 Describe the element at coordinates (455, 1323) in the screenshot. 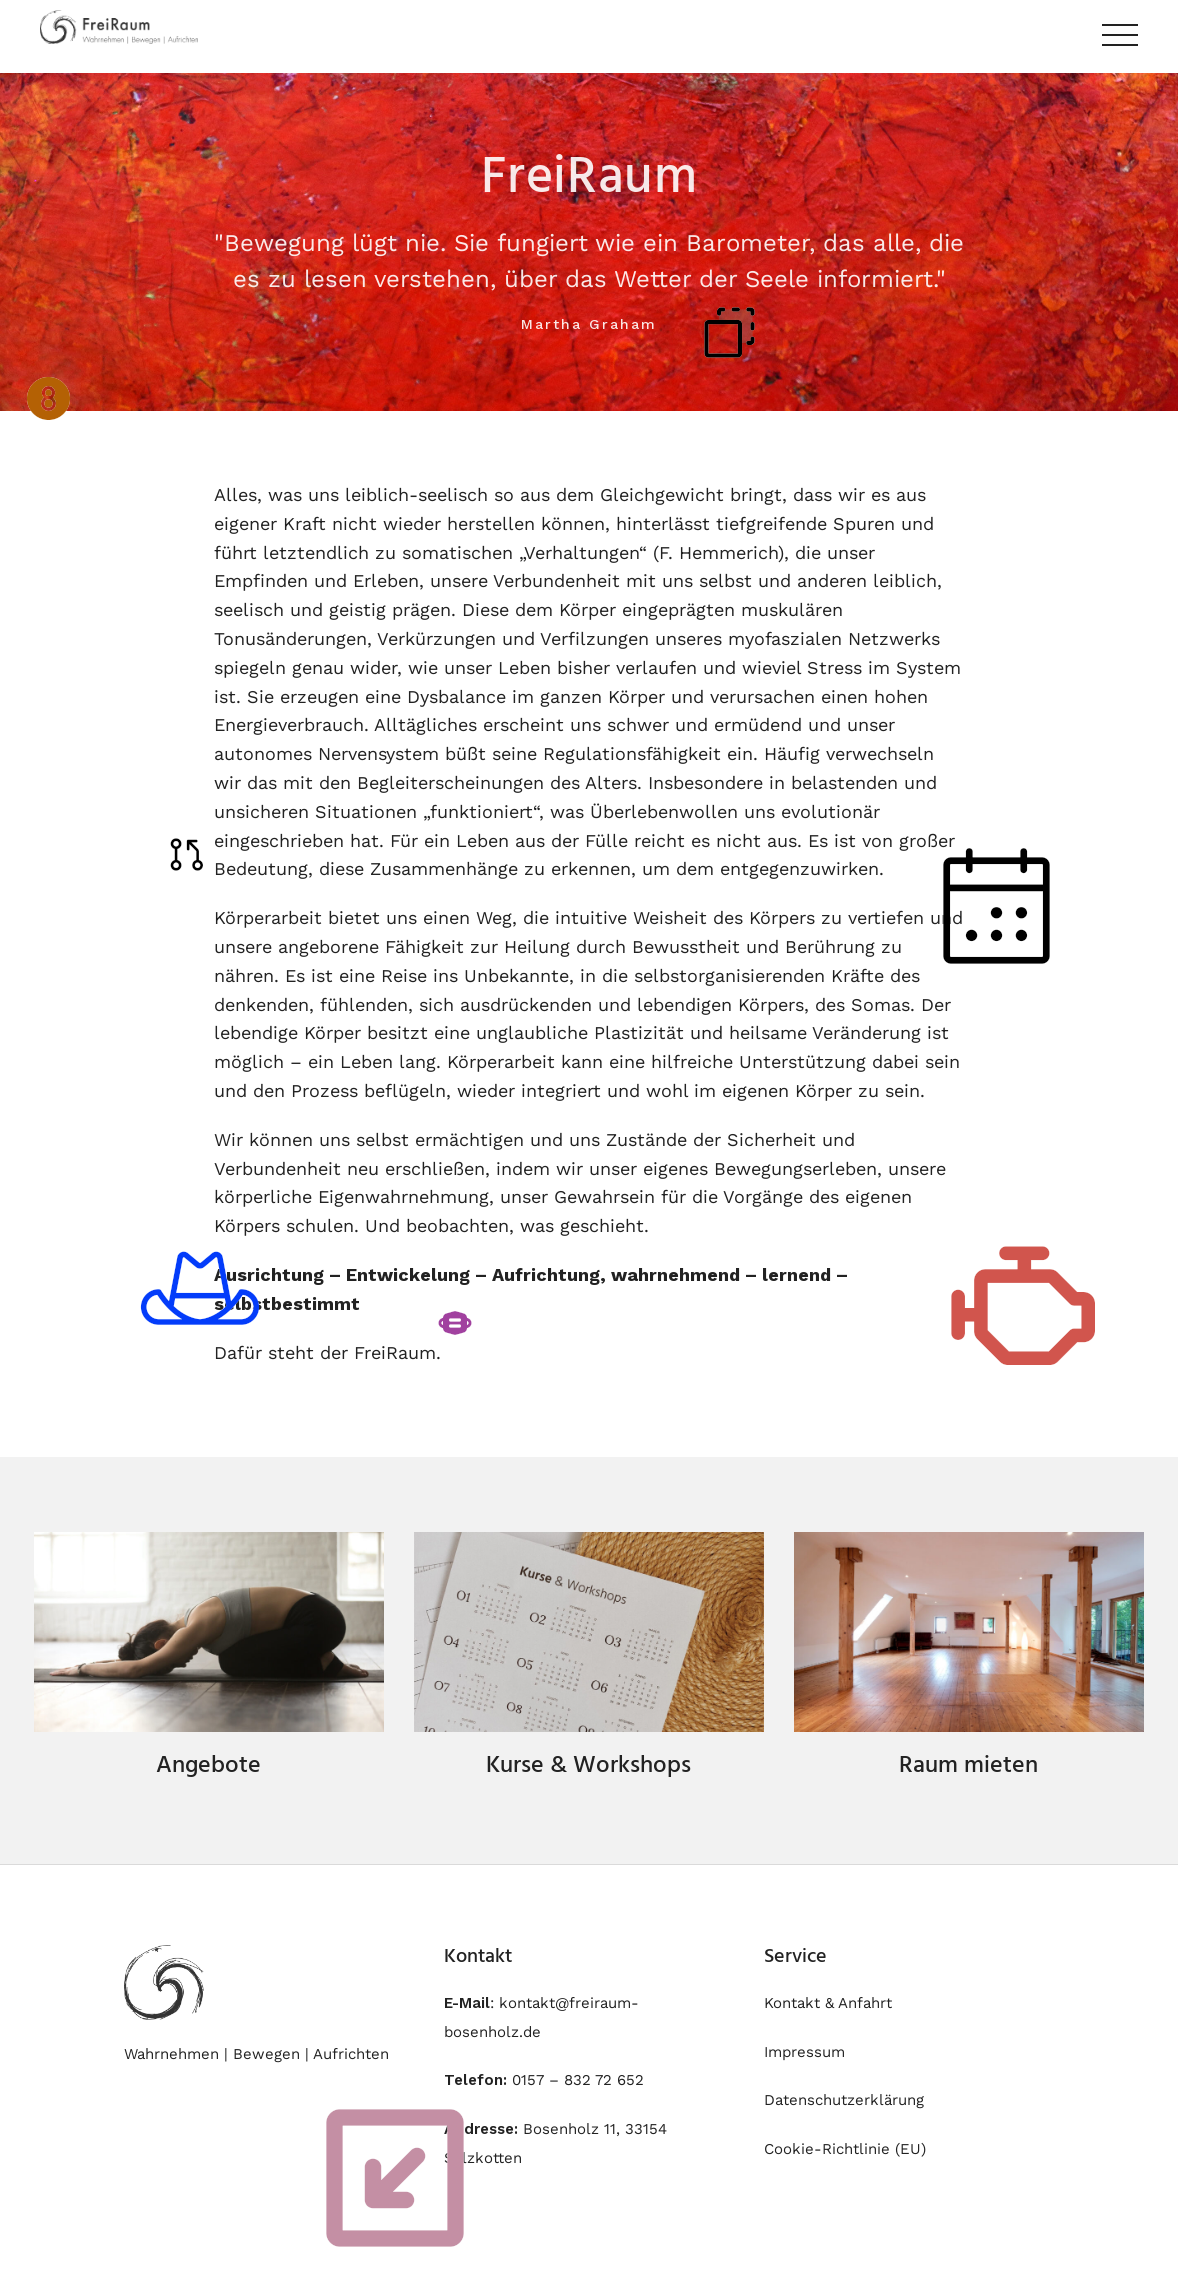

I see `indicates mask required or health safety area` at that location.